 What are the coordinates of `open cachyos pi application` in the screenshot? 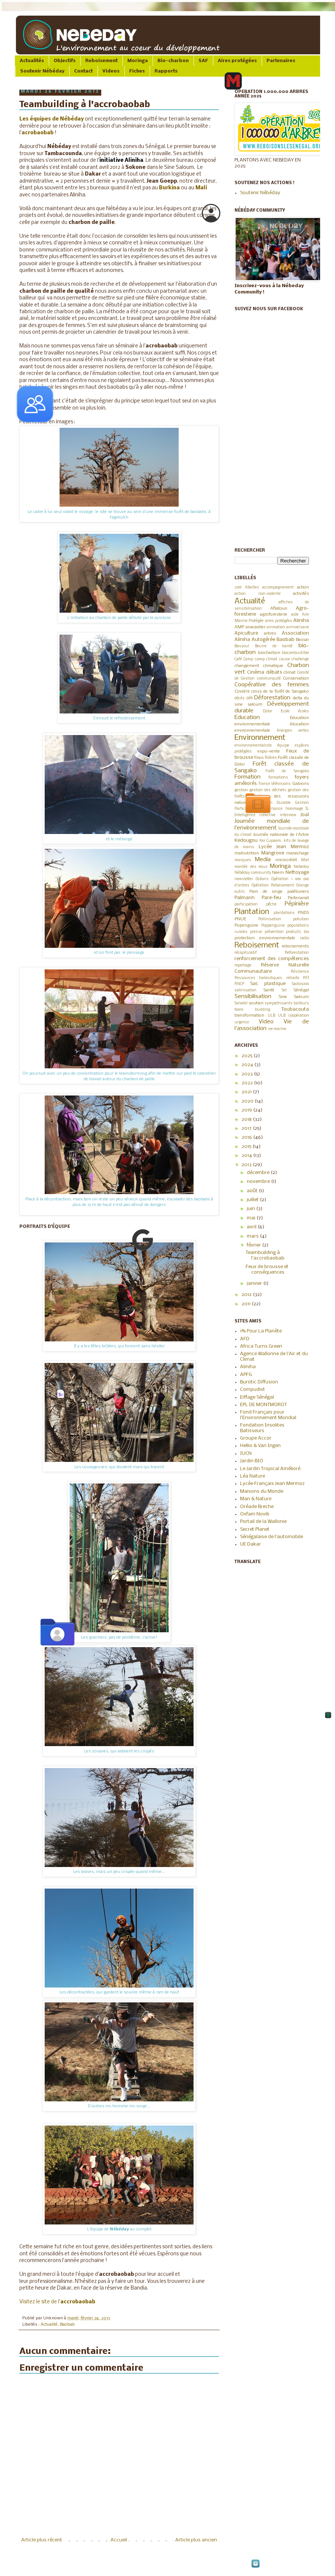 It's located at (328, 1715).